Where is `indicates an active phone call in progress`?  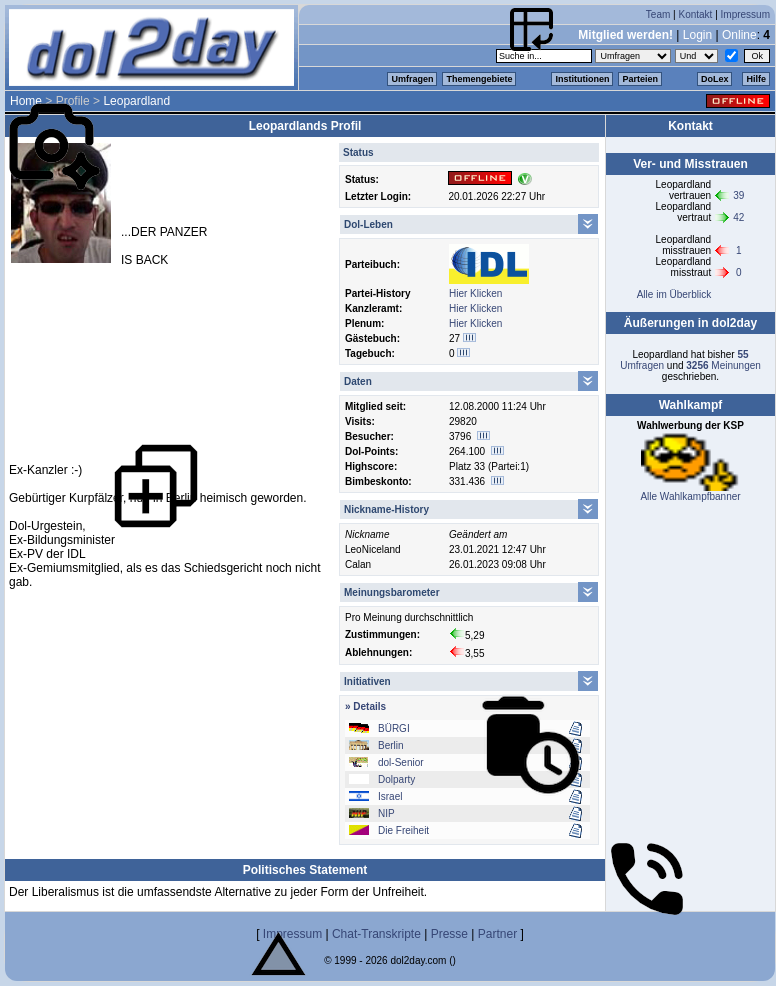 indicates an active phone call in progress is located at coordinates (647, 879).